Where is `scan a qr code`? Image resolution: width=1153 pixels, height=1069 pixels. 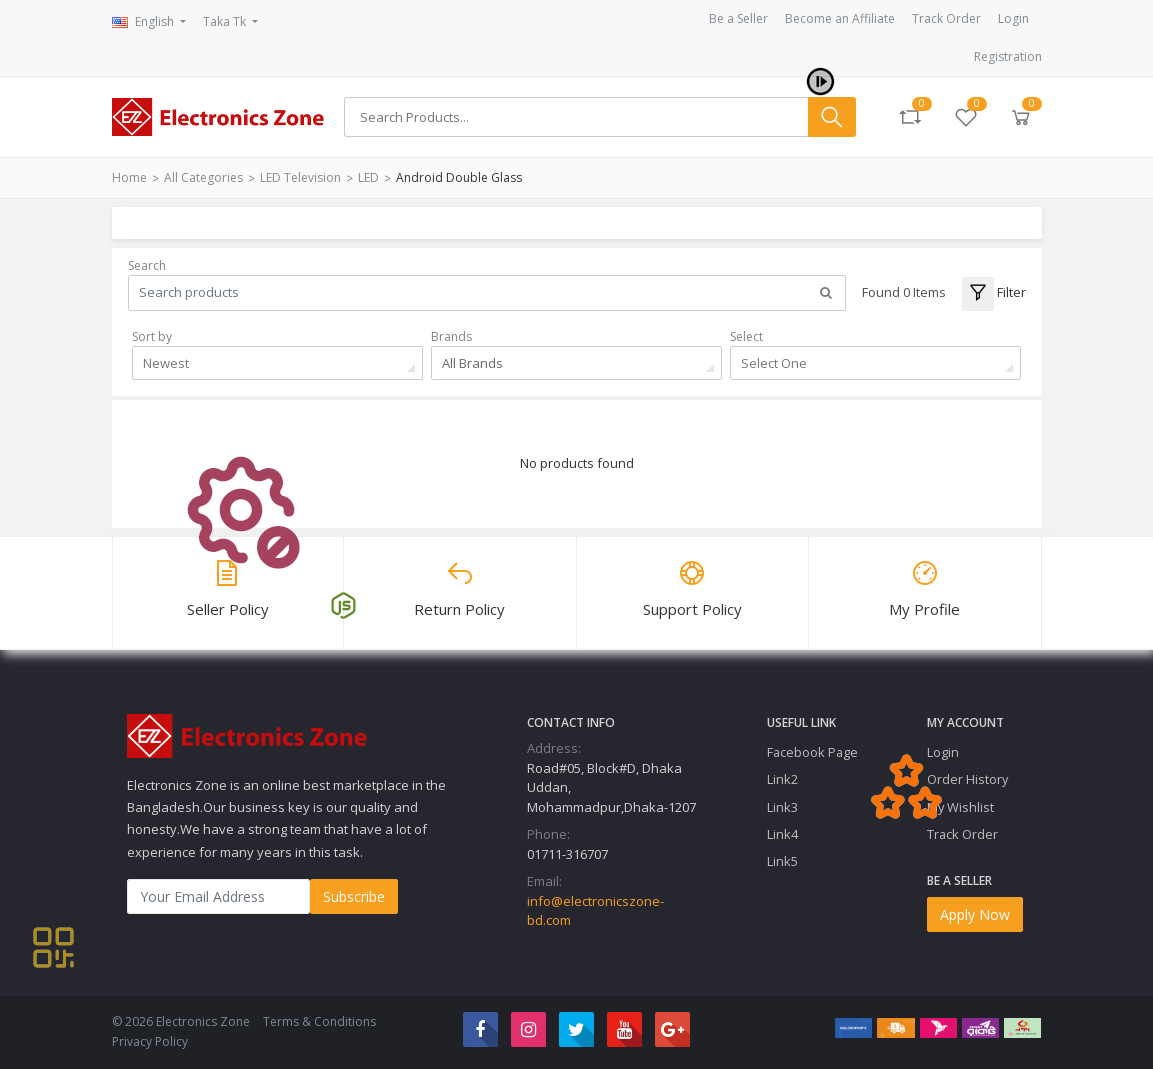 scan a qr code is located at coordinates (53, 947).